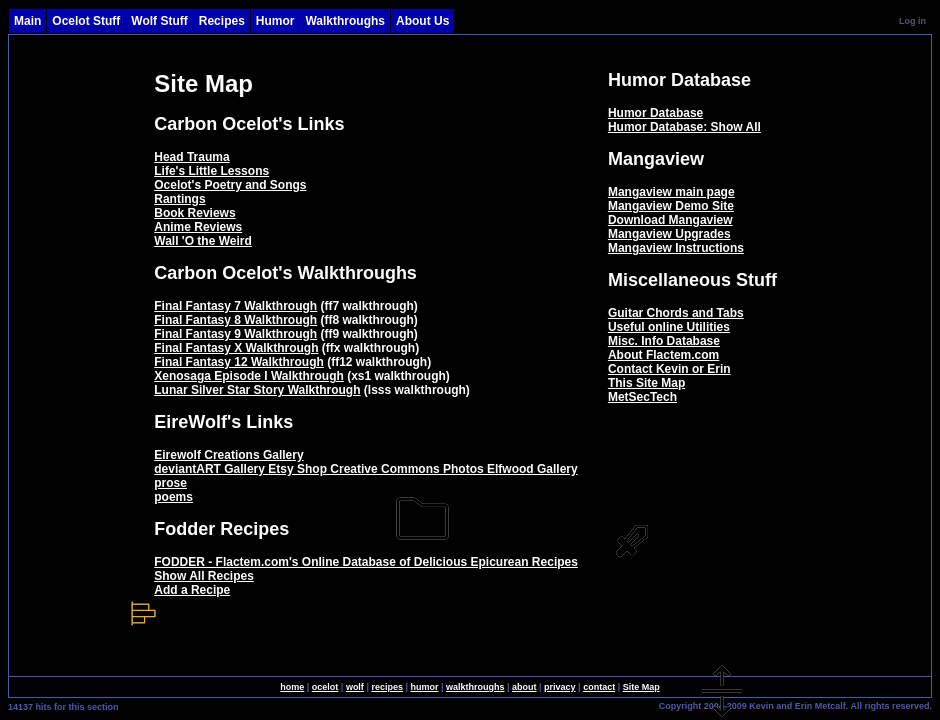  Describe the element at coordinates (722, 691) in the screenshot. I see `expand content vertically` at that location.